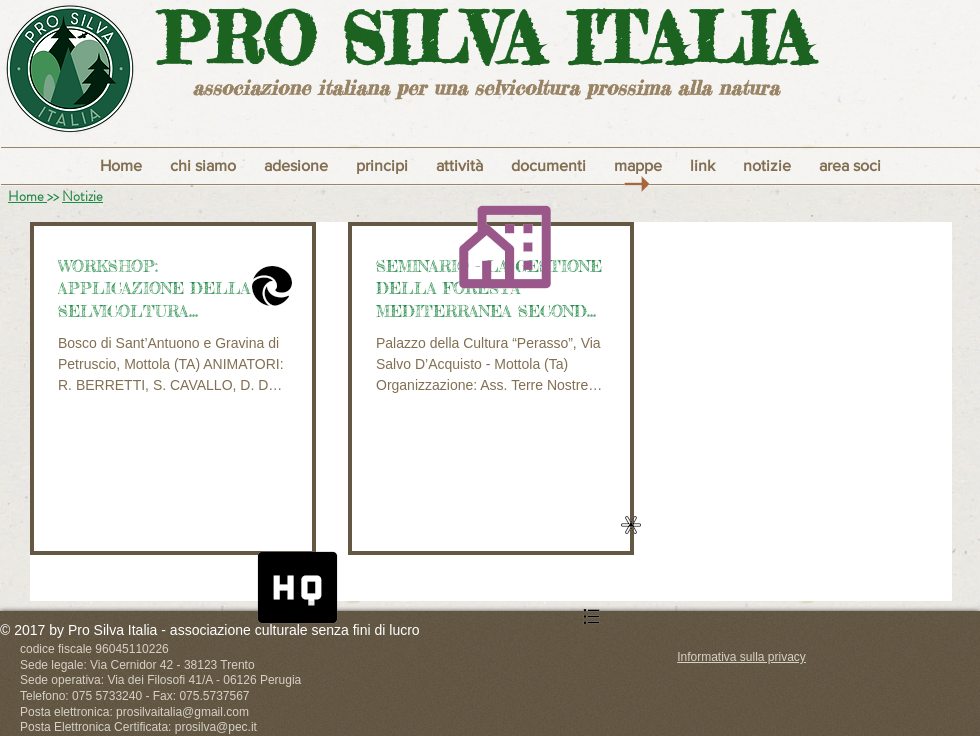 The height and width of the screenshot is (736, 980). What do you see at coordinates (631, 525) in the screenshot?
I see `open google authenticator app` at bounding box center [631, 525].